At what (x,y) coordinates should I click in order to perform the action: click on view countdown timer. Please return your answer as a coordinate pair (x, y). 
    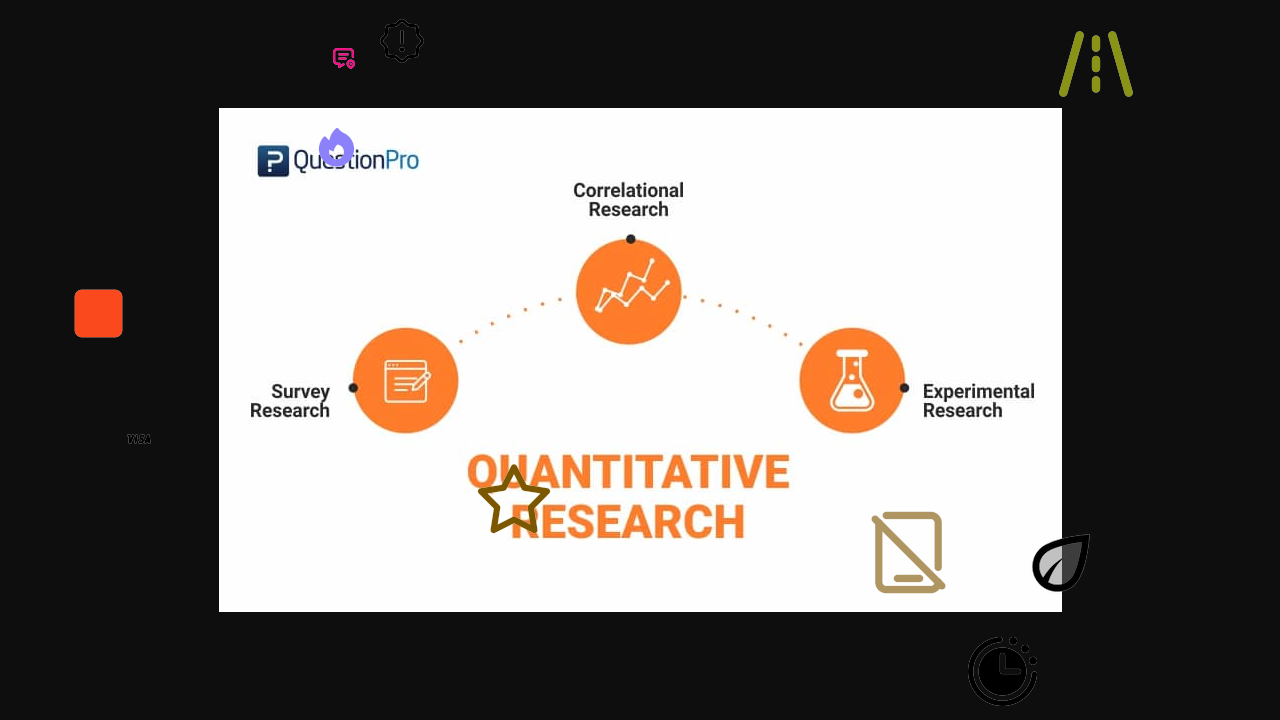
    Looking at the image, I should click on (1002, 671).